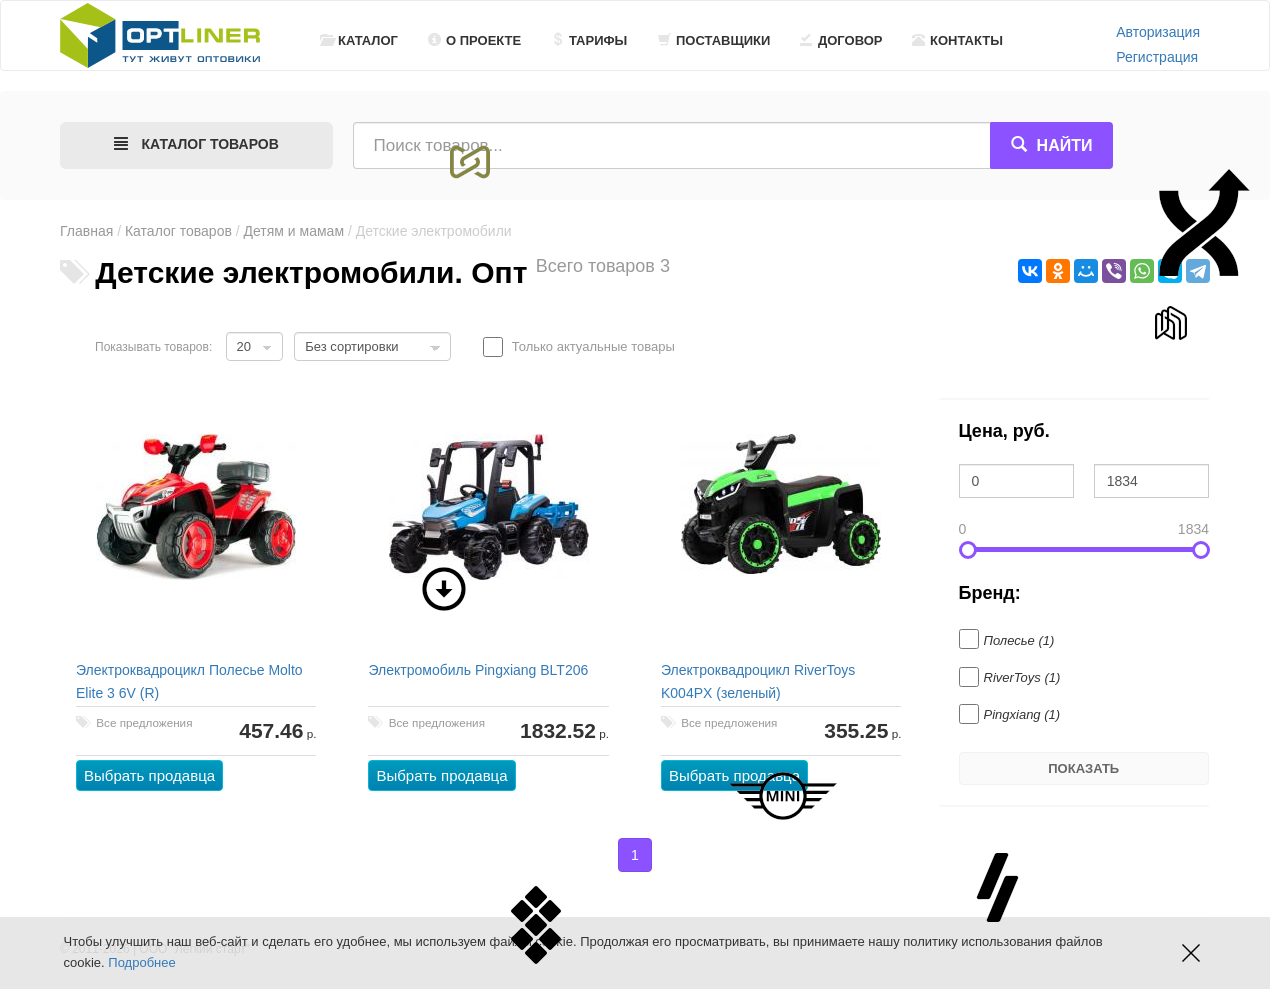  Describe the element at coordinates (997, 887) in the screenshot. I see `open Winamp media player` at that location.